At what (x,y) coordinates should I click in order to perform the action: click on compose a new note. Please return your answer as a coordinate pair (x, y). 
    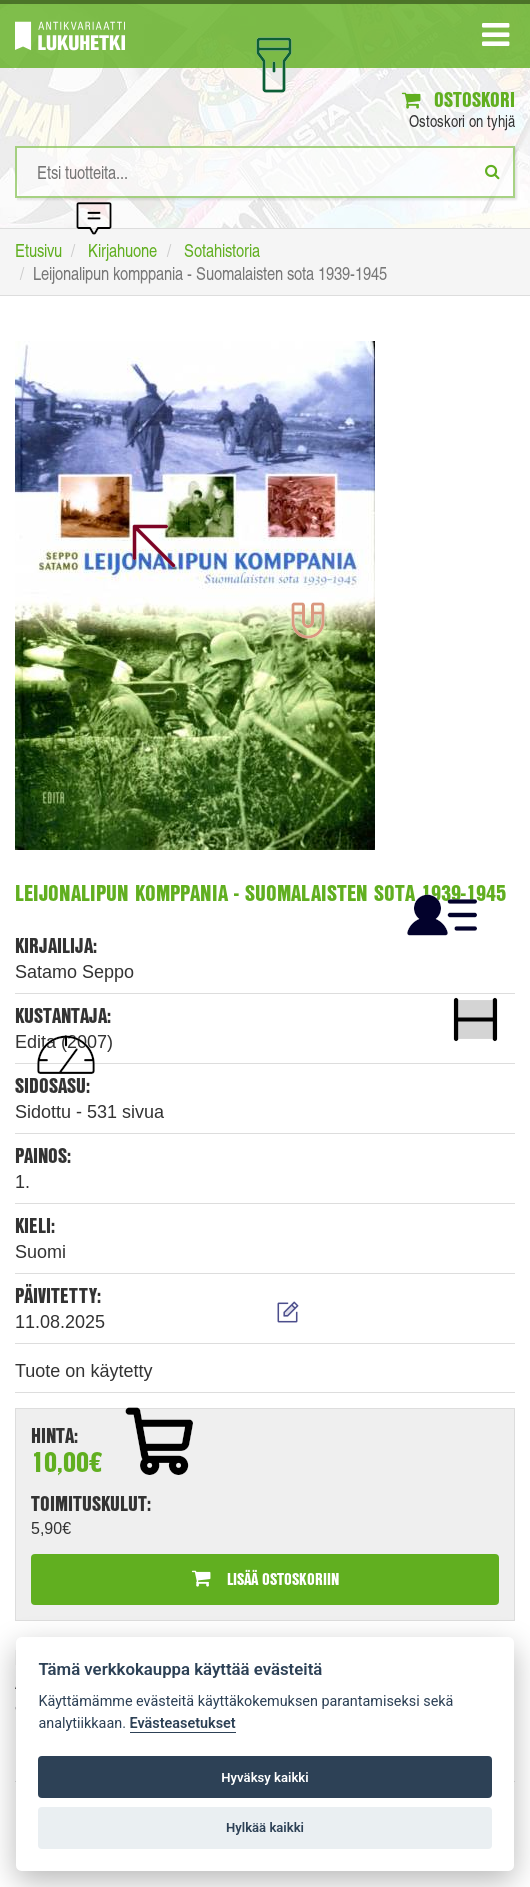
    Looking at the image, I should click on (287, 1312).